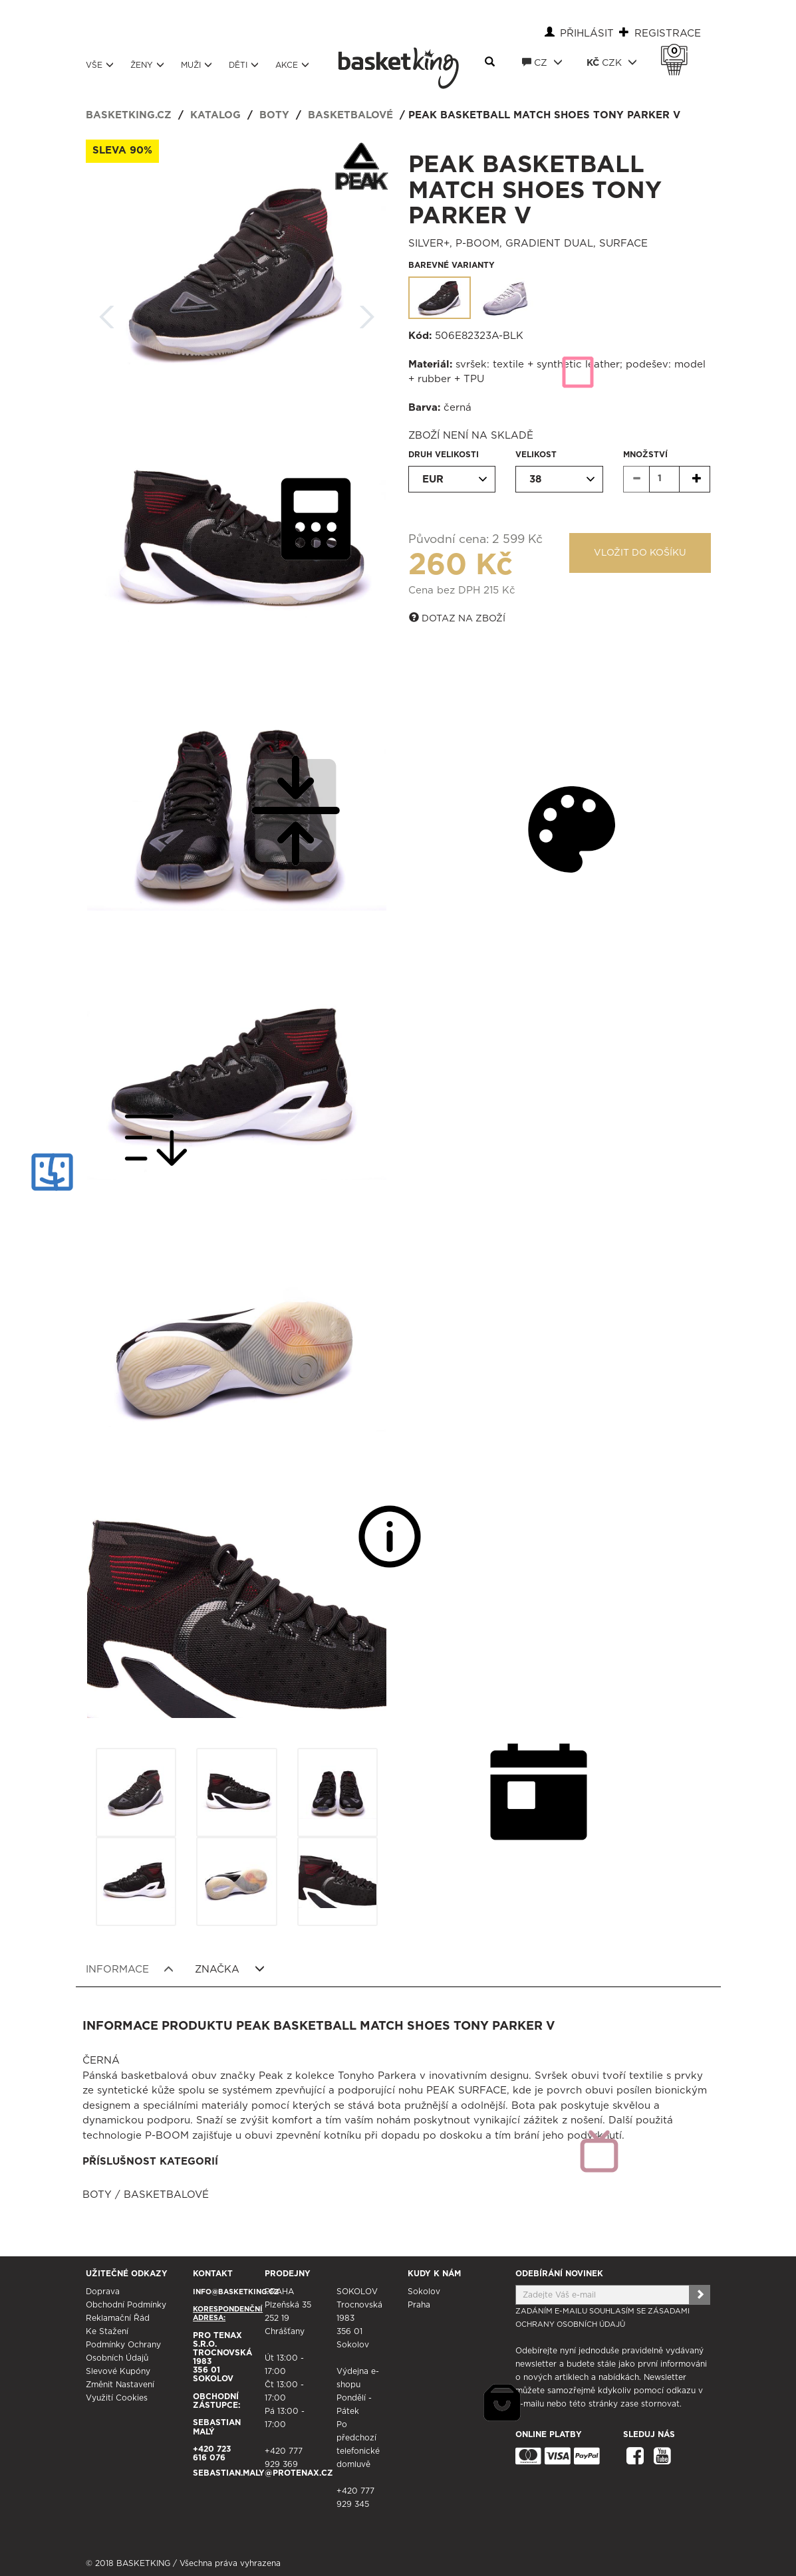 The width and height of the screenshot is (796, 2576). Describe the element at coordinates (578, 372) in the screenshot. I see `stop or halt a running process` at that location.